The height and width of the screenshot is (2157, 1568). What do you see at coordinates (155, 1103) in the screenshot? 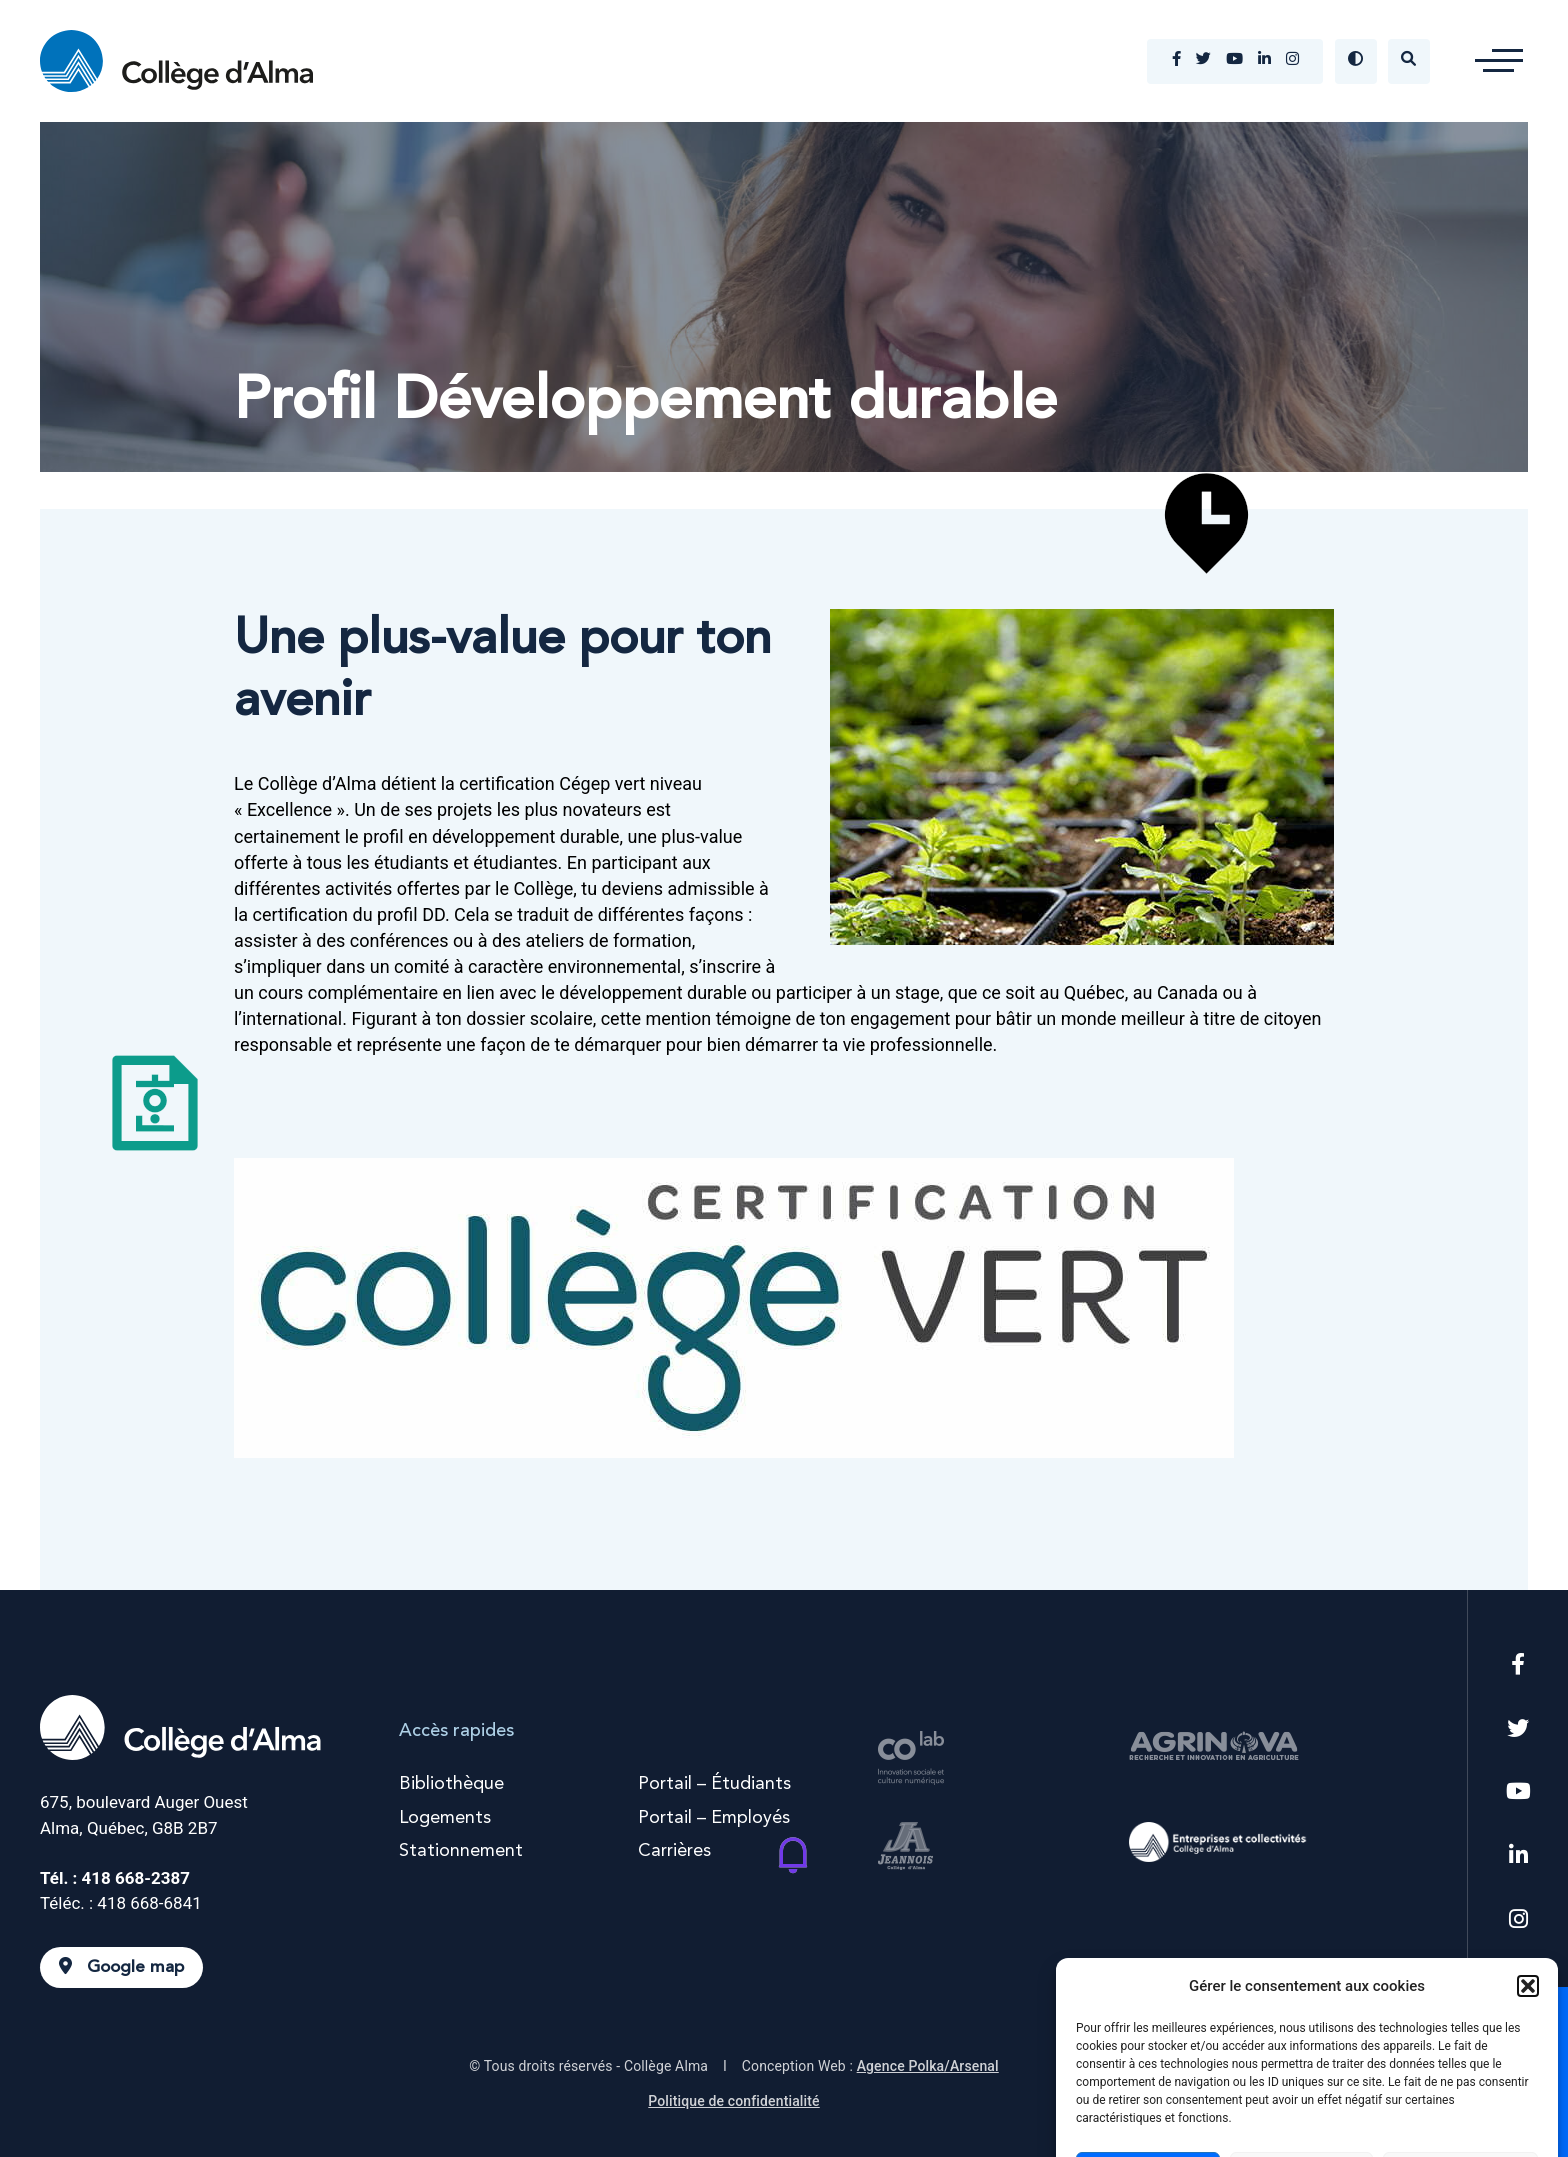
I see `open a Hangul Word Processor (.hwp) document` at bounding box center [155, 1103].